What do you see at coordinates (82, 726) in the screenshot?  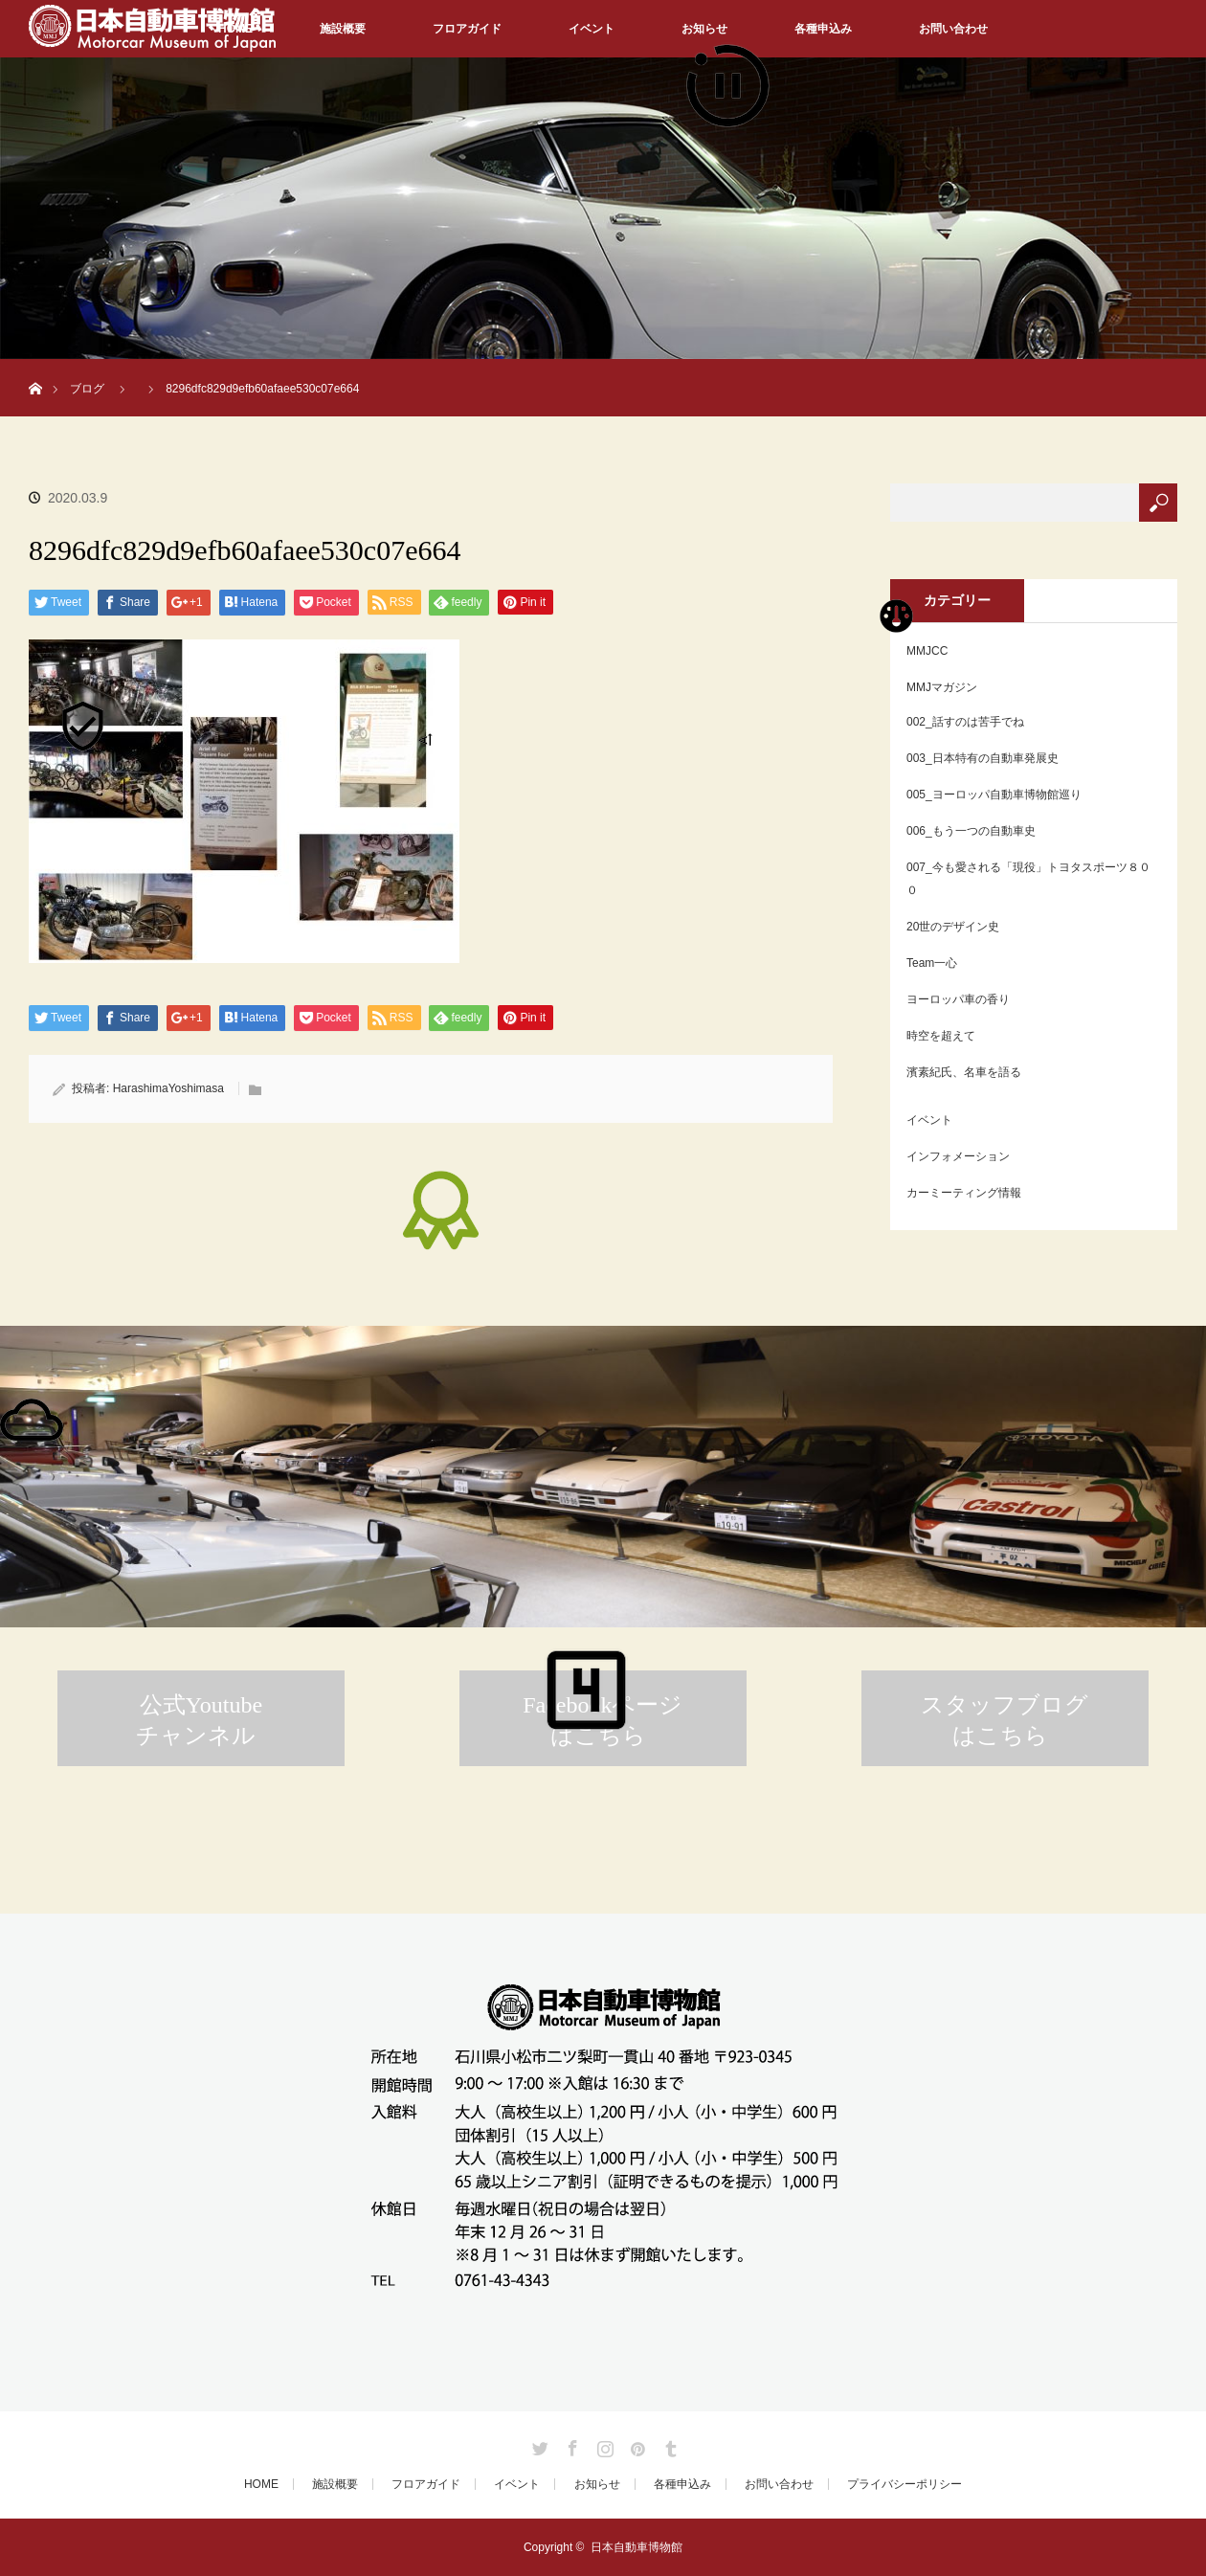 I see `indicates a verified or trusted user account` at bounding box center [82, 726].